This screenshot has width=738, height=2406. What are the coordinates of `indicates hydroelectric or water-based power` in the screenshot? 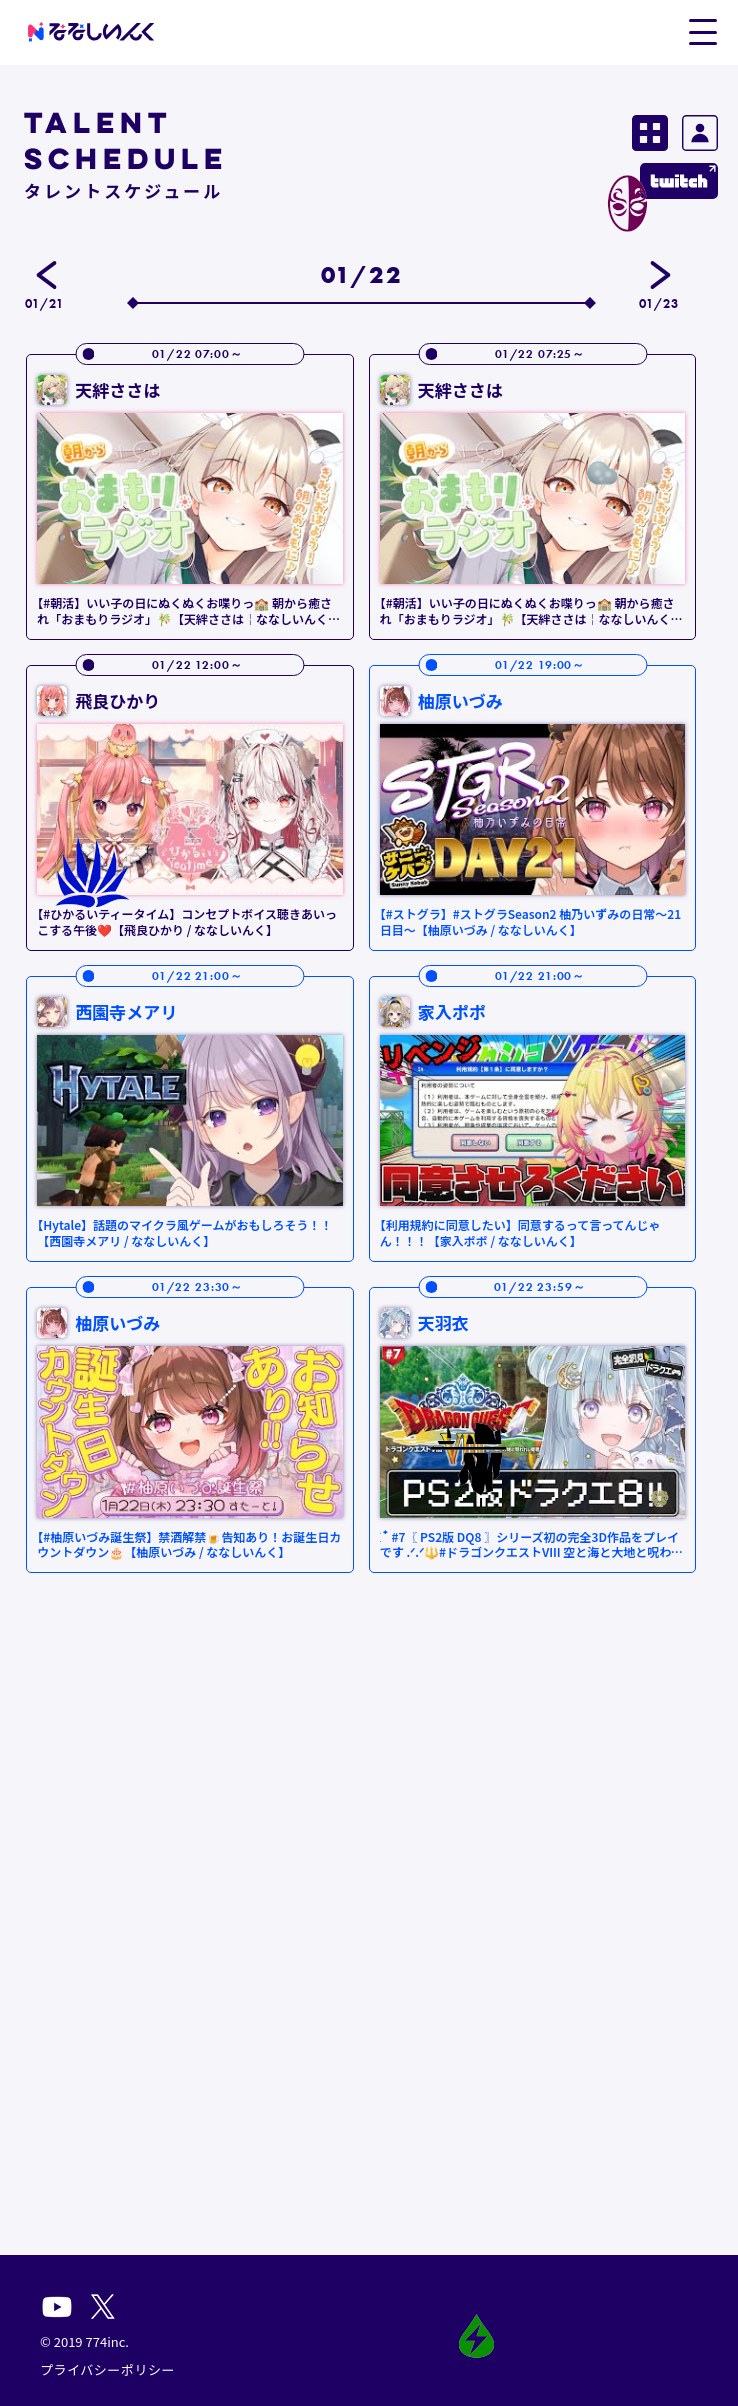 It's located at (476, 2335).